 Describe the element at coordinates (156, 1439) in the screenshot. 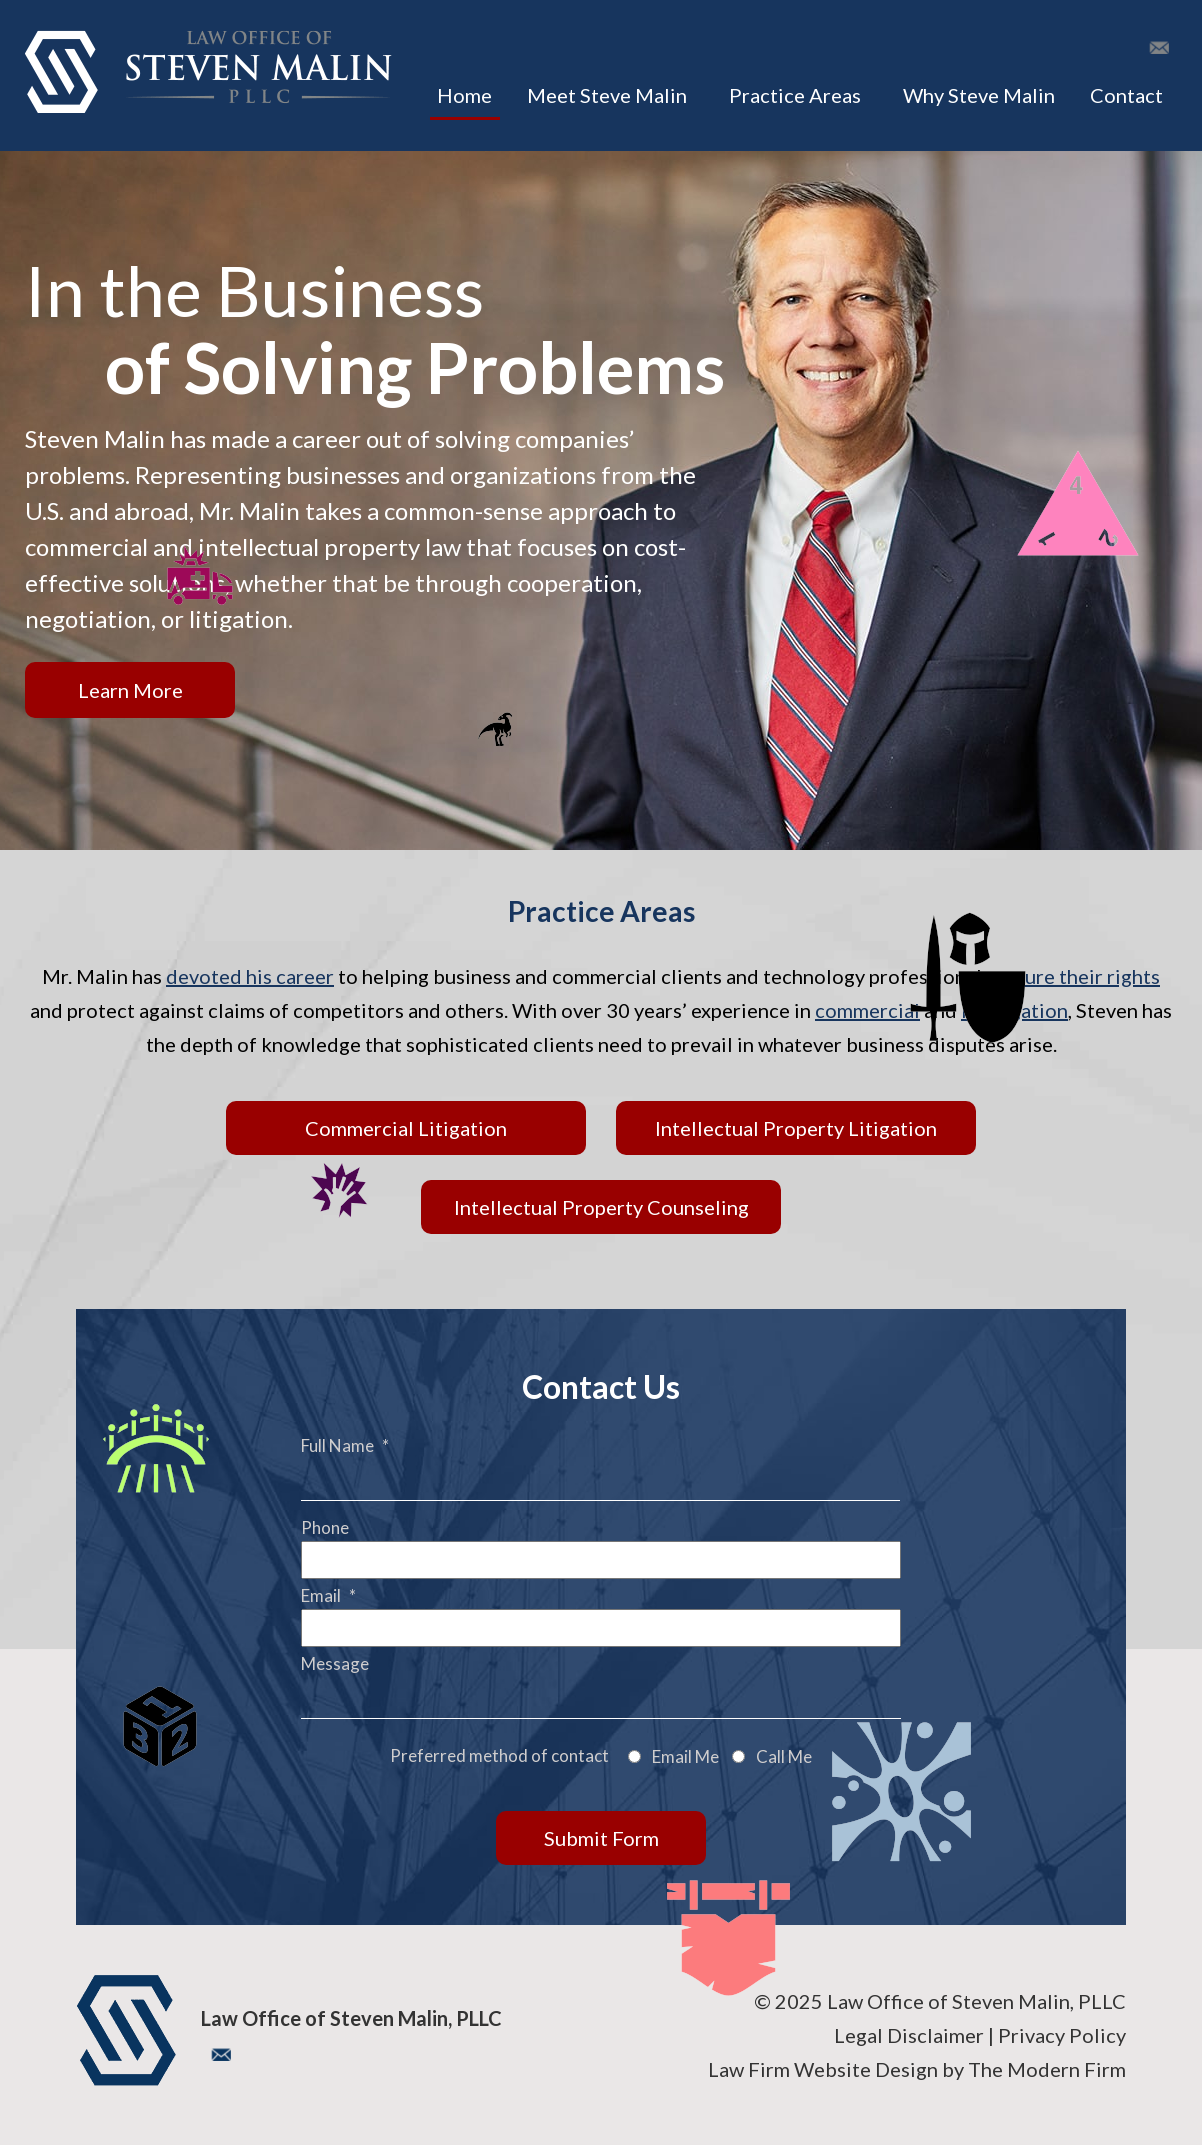

I see `access japanese garden or zen-themed content` at that location.